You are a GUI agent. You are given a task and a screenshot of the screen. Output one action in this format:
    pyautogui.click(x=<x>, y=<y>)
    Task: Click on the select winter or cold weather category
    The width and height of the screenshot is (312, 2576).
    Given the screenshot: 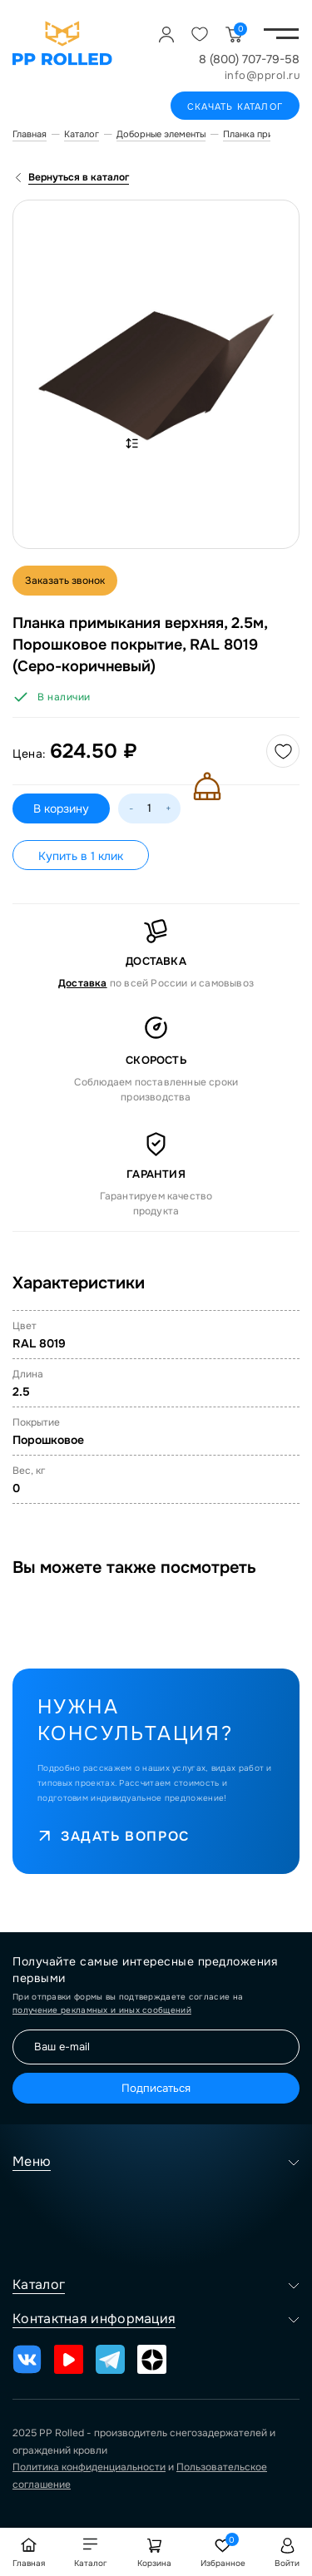 What is the action you would take?
    pyautogui.click(x=207, y=788)
    